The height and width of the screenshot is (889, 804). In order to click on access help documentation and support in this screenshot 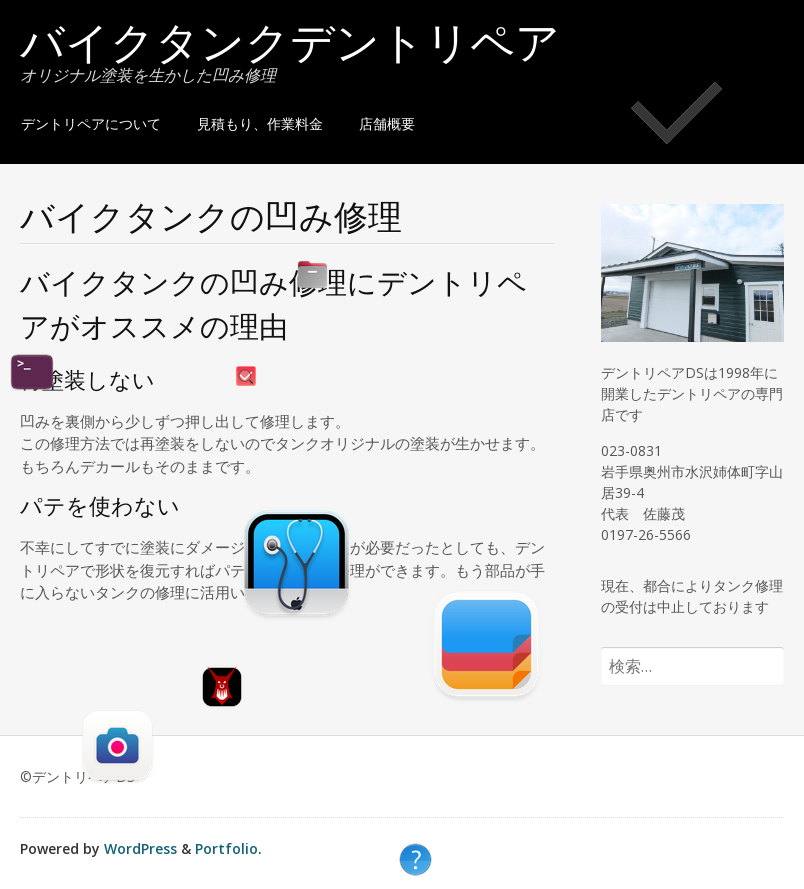, I will do `click(415, 859)`.